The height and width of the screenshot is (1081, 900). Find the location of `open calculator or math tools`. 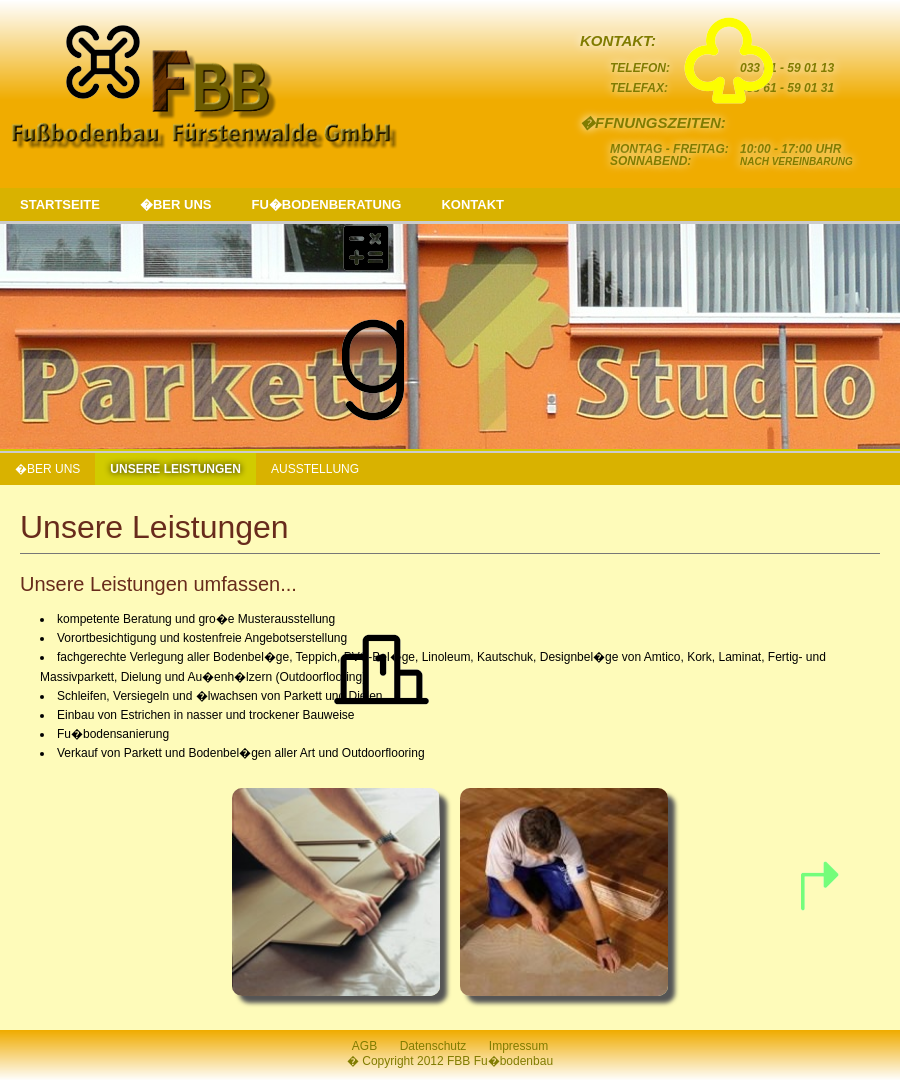

open calculator or math tools is located at coordinates (366, 248).